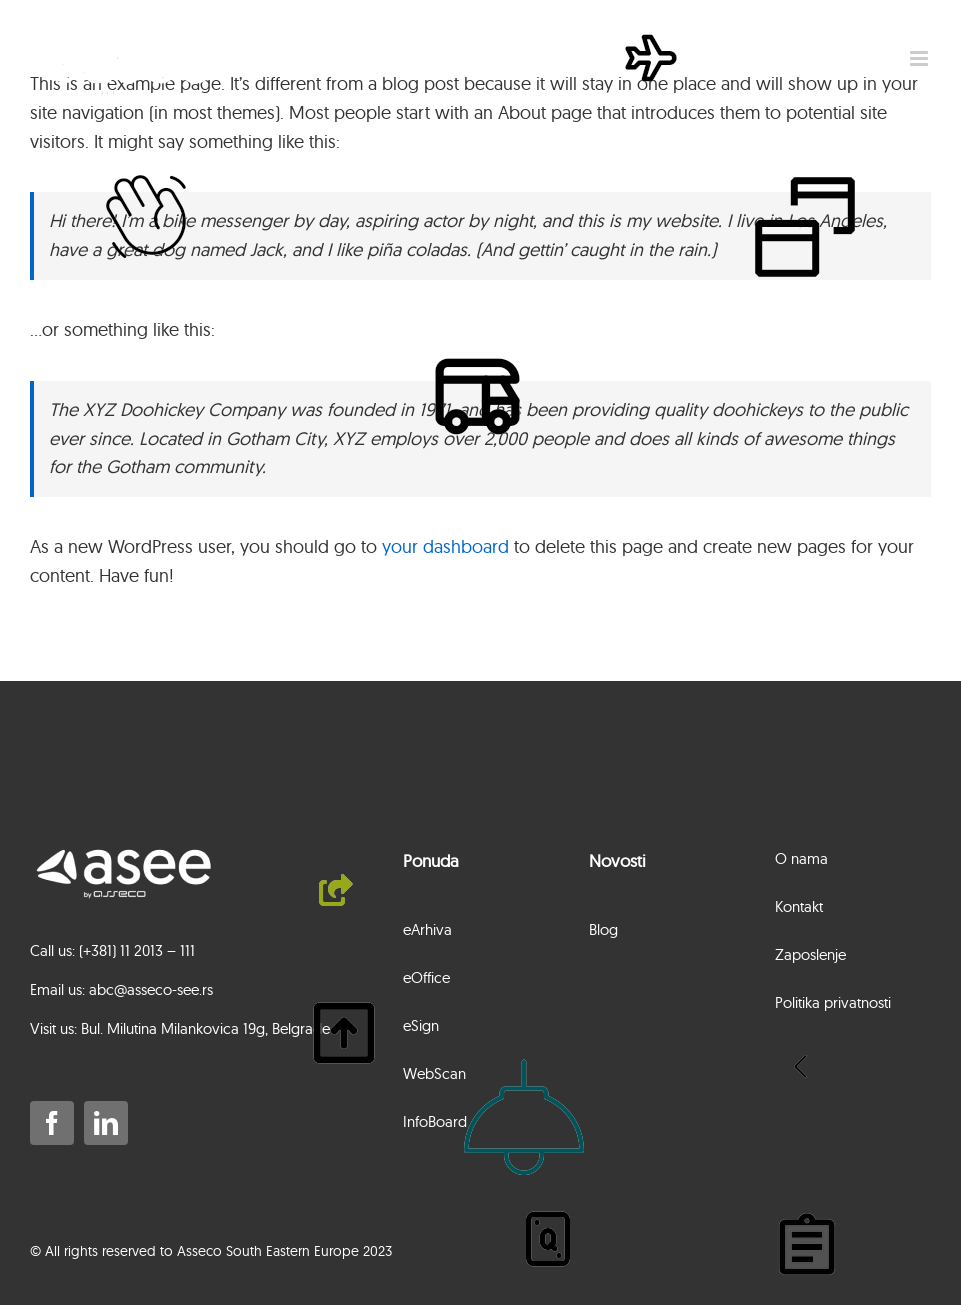 Image resolution: width=961 pixels, height=1305 pixels. I want to click on view assigned tasks or assignments, so click(807, 1247).